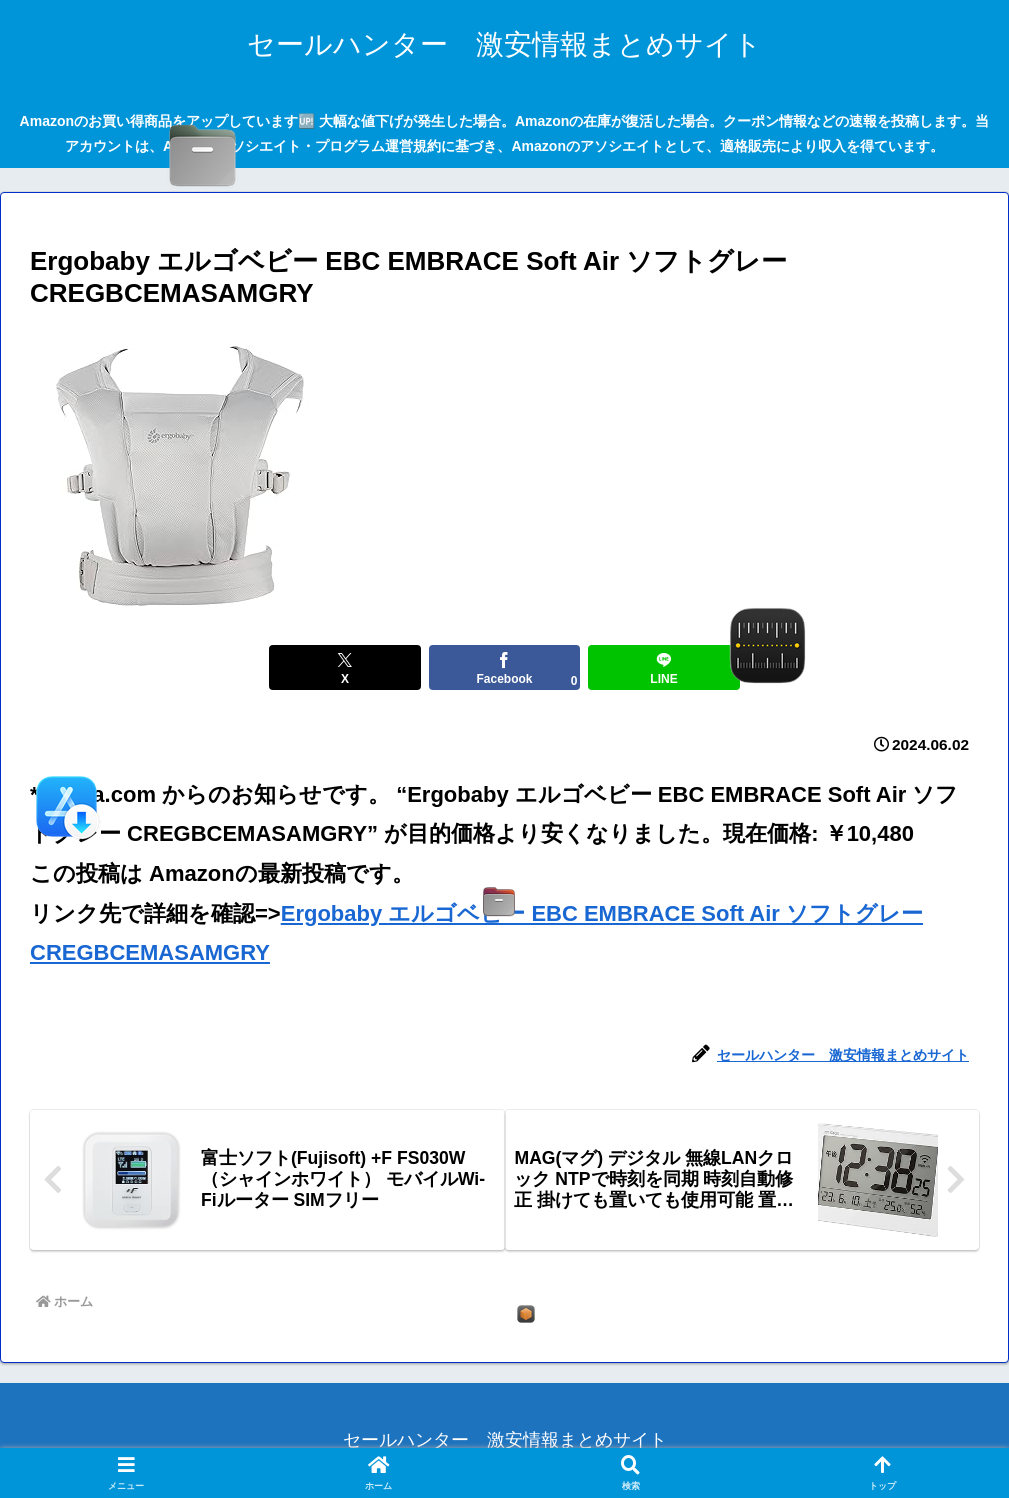 The width and height of the screenshot is (1009, 1498). I want to click on open the measure app to check dimensions, so click(767, 645).